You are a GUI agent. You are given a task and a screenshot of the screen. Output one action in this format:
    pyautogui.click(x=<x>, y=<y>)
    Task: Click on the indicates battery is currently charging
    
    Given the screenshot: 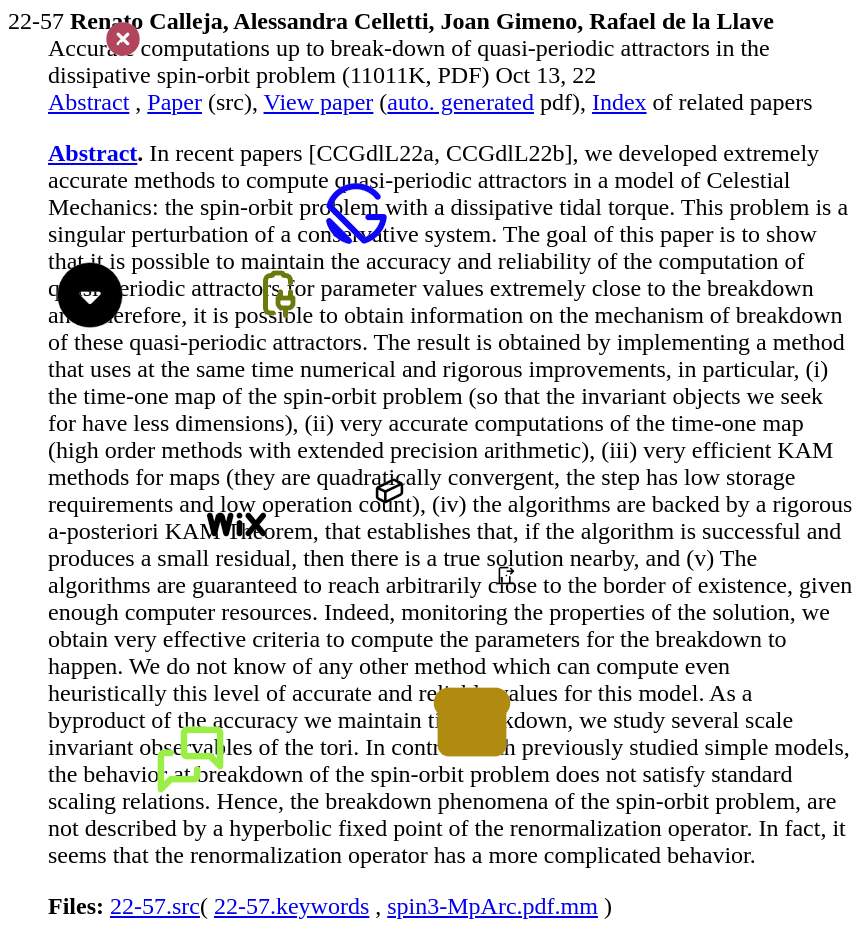 What is the action you would take?
    pyautogui.click(x=278, y=293)
    